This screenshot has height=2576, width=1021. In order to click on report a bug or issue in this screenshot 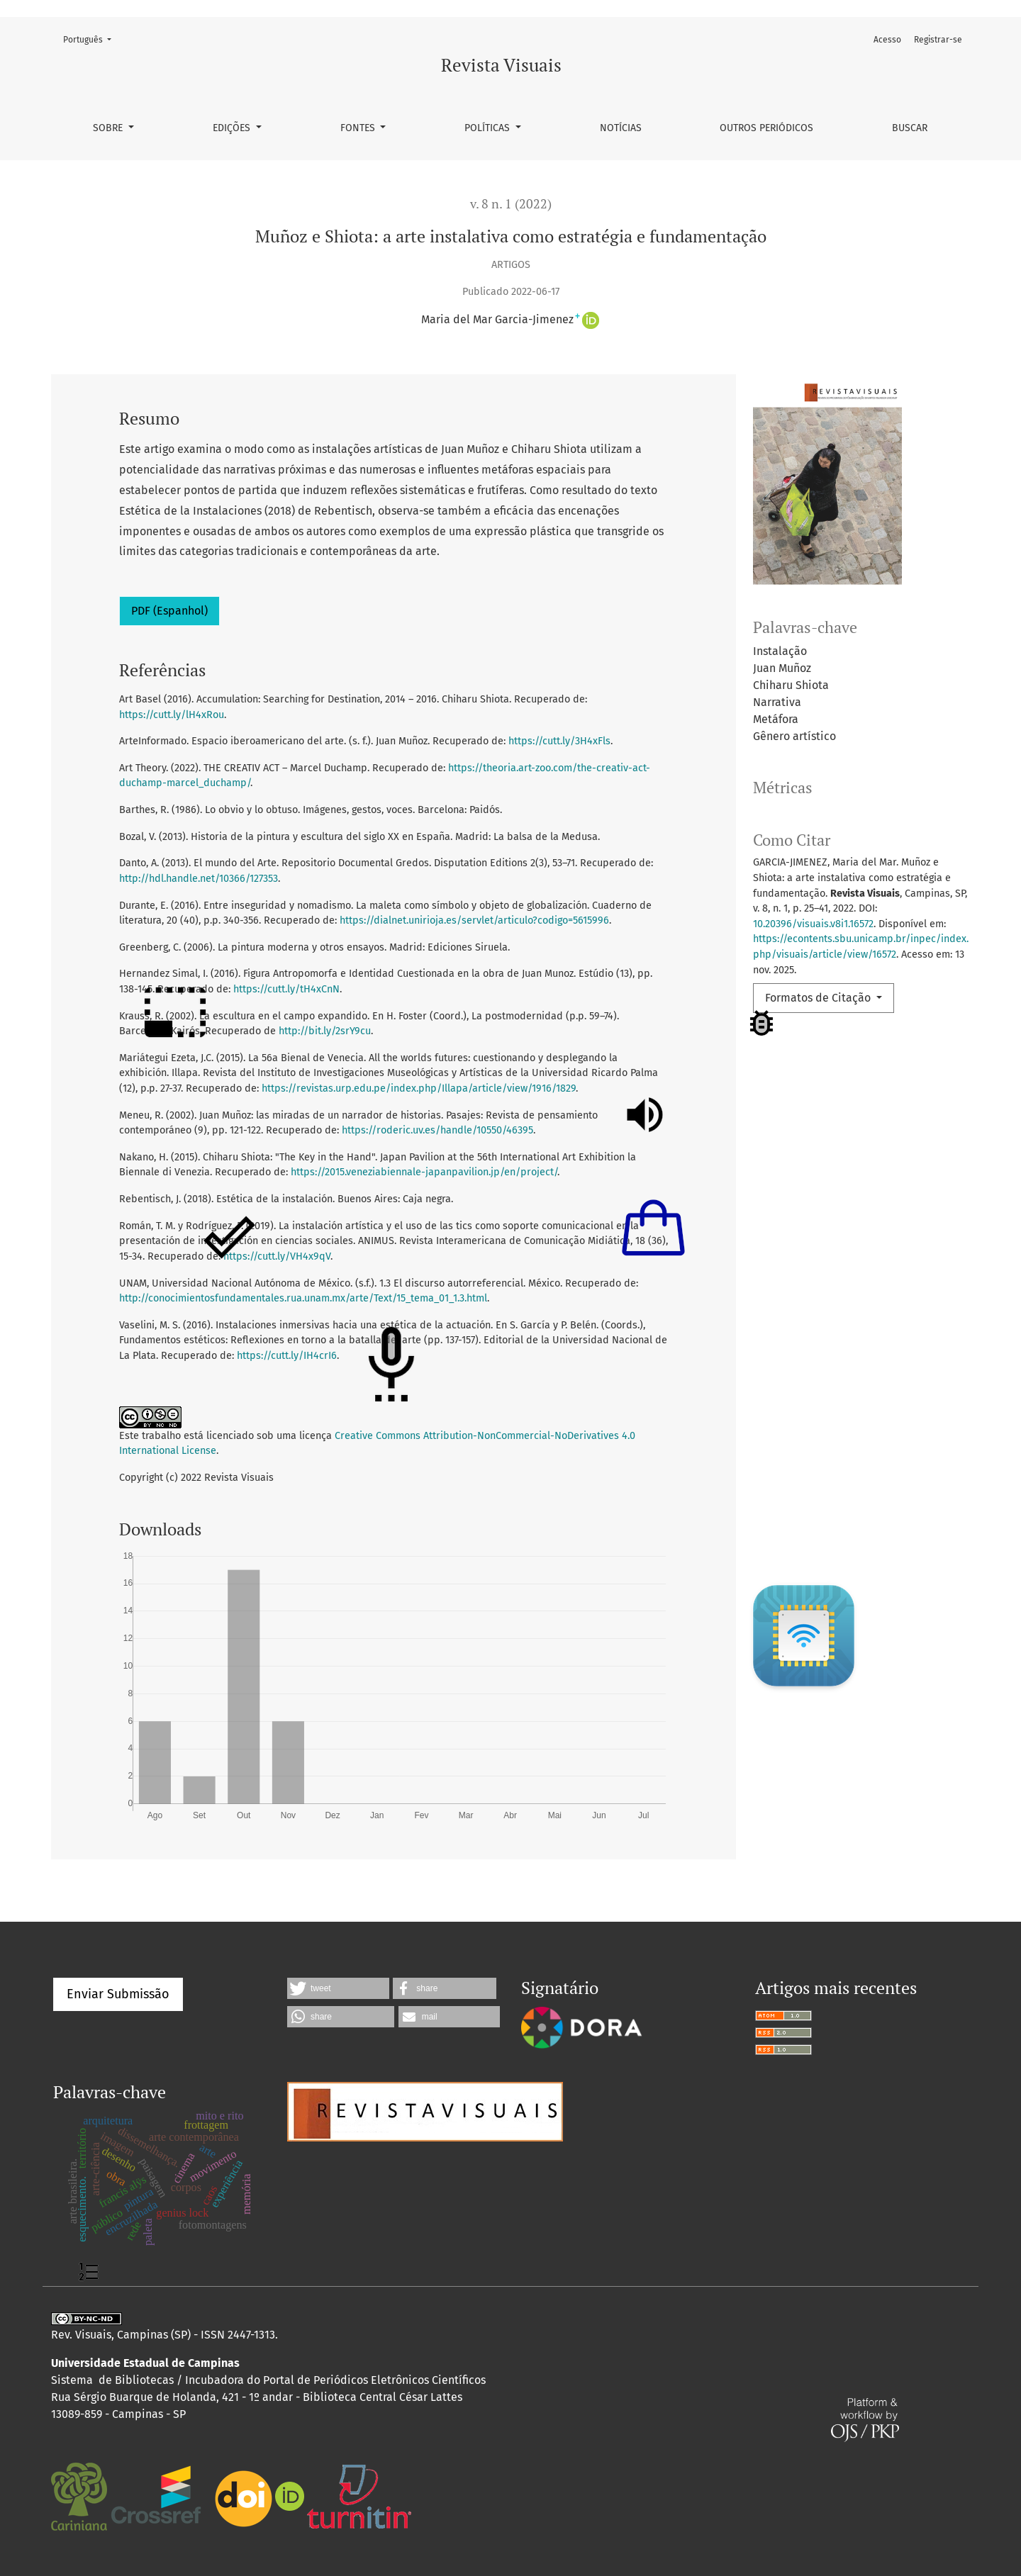, I will do `click(761, 1023)`.